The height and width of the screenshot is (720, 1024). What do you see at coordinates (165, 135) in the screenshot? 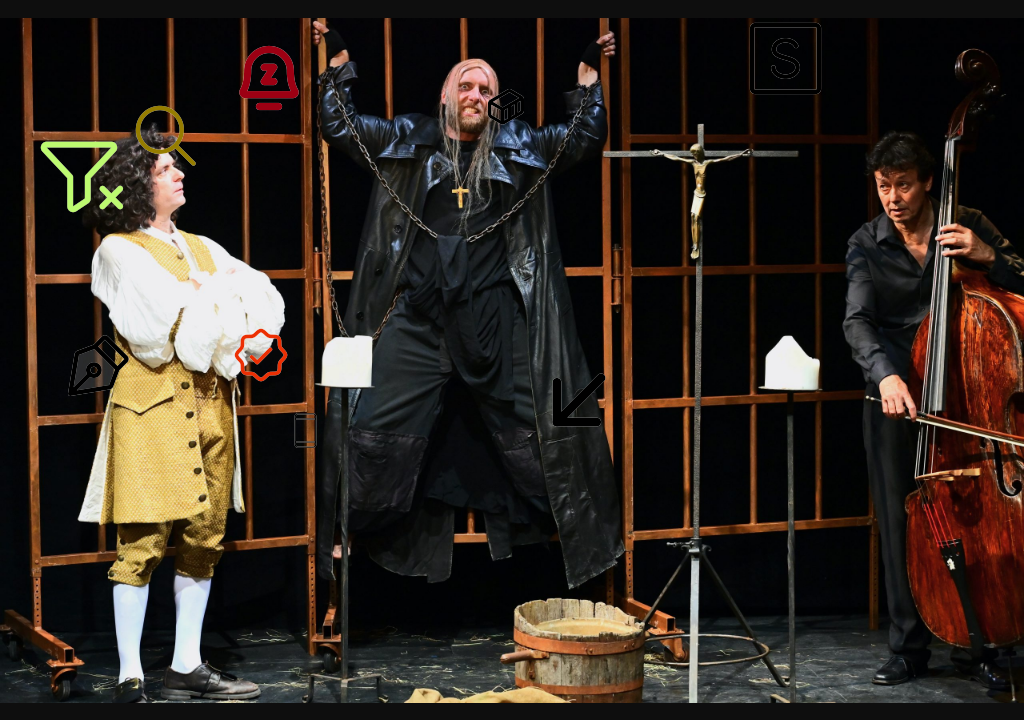
I see `search for content or items` at bounding box center [165, 135].